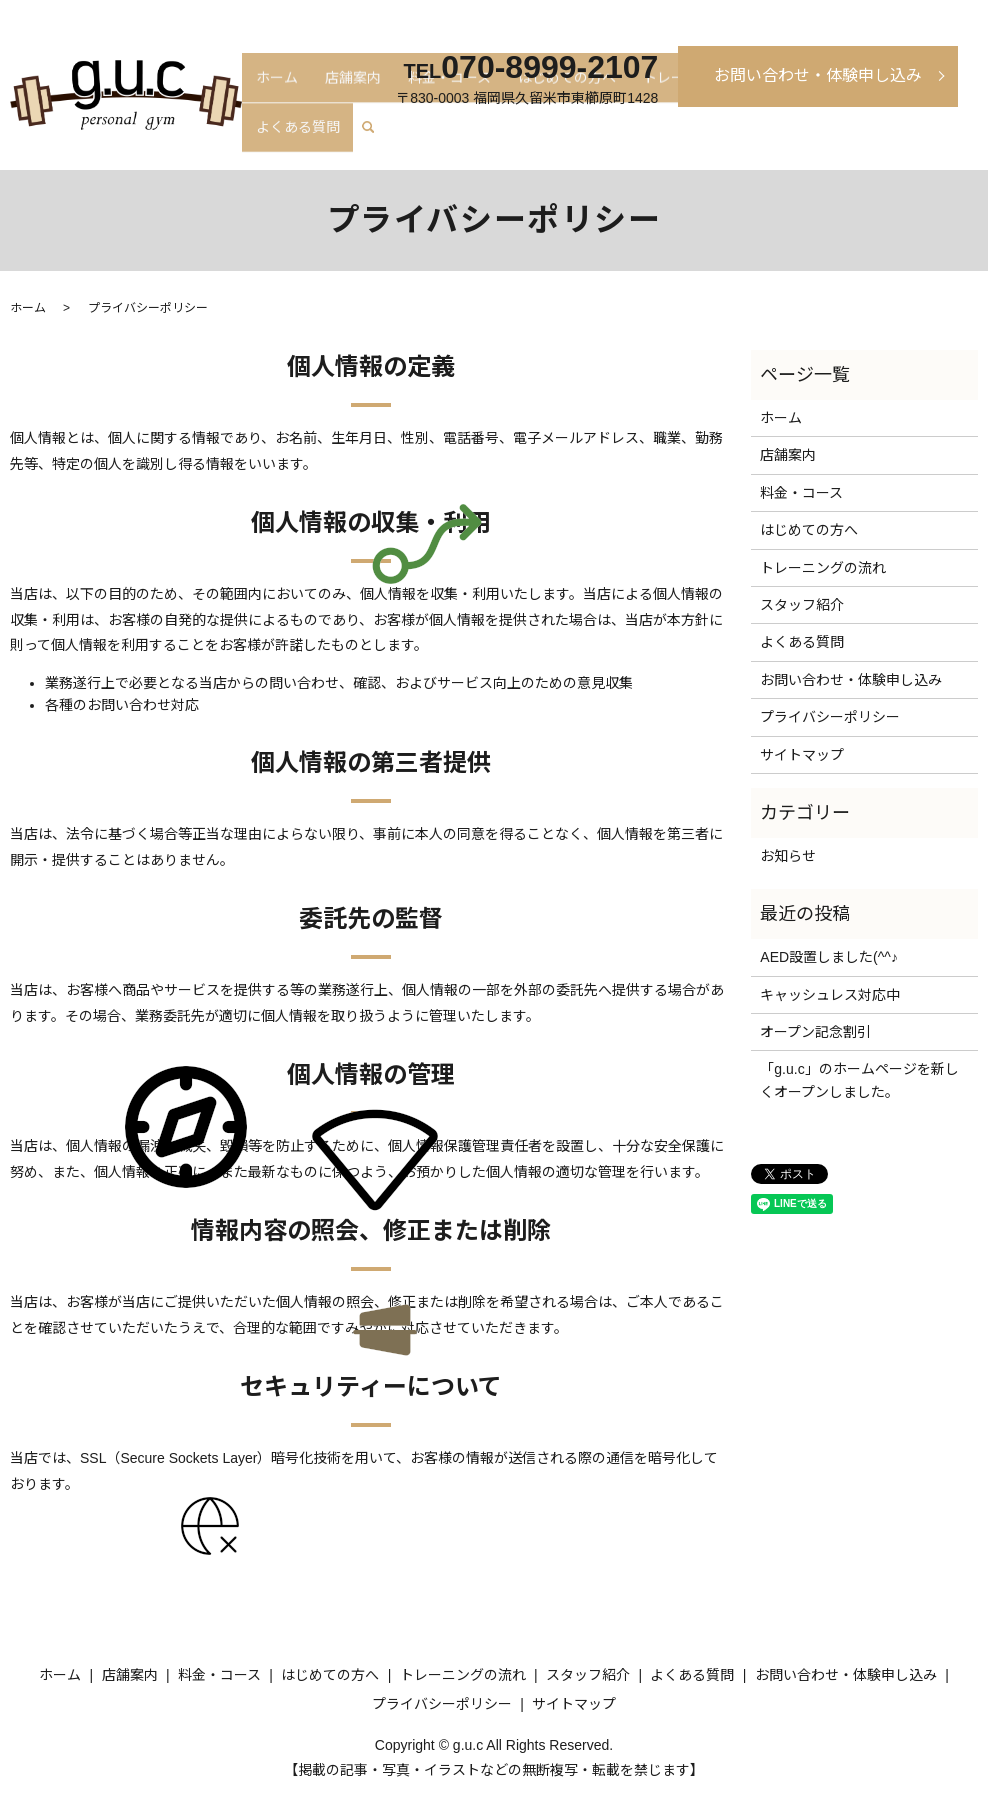  What do you see at coordinates (375, 1160) in the screenshot?
I see `no wifi signal available` at bounding box center [375, 1160].